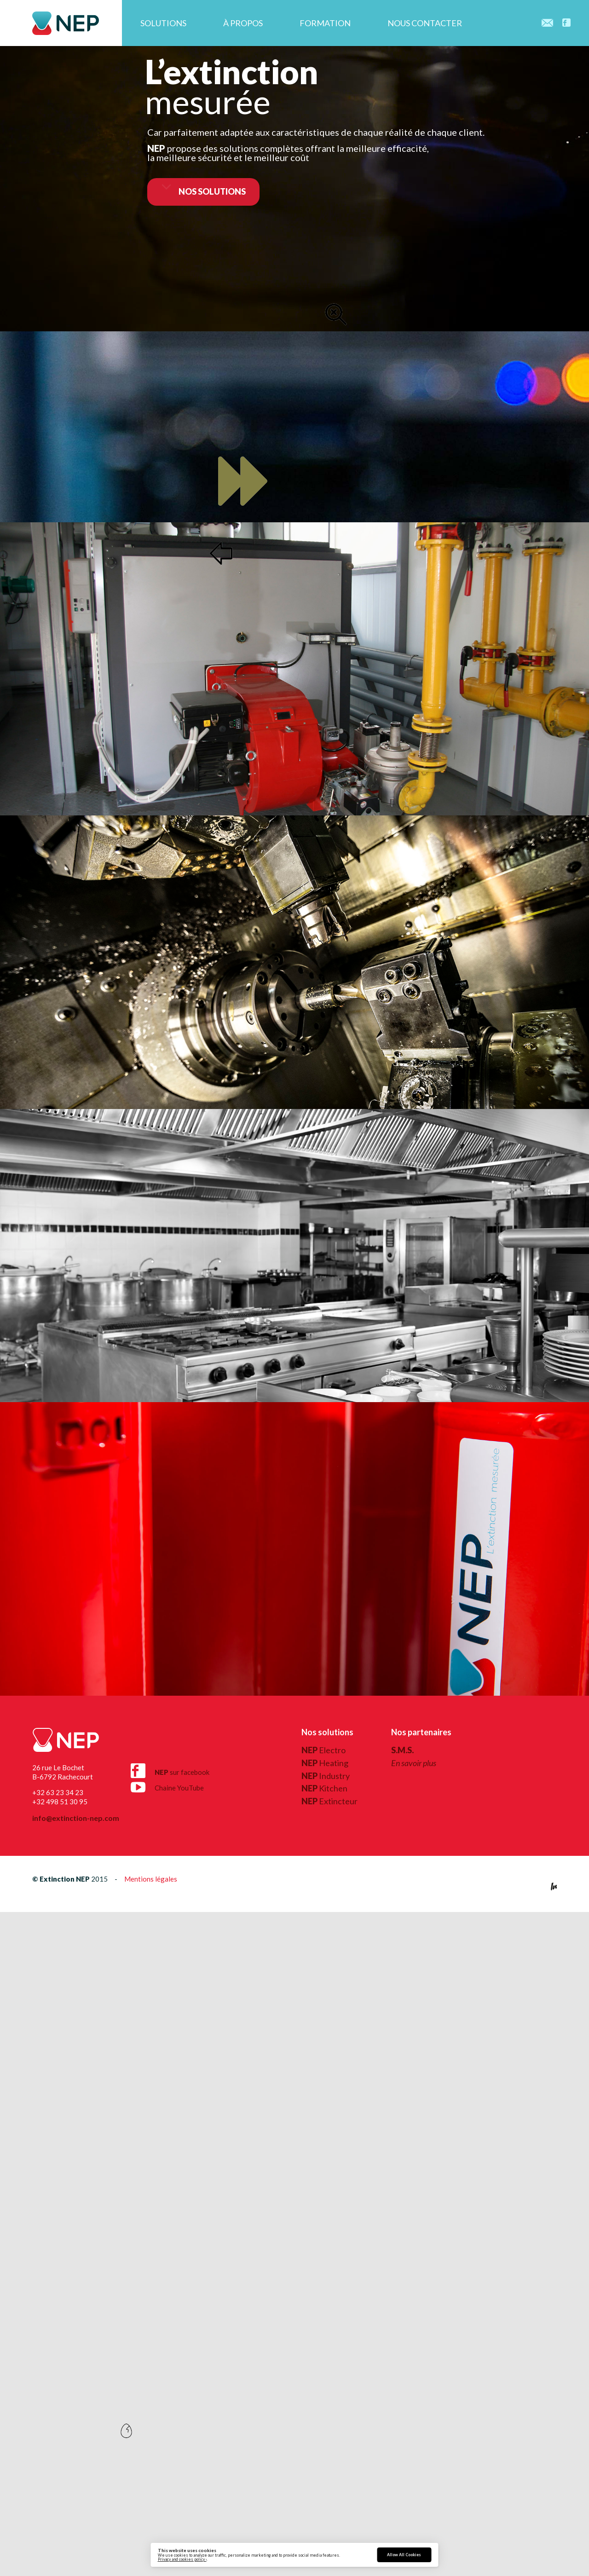  What do you see at coordinates (336, 314) in the screenshot?
I see `cancel or exit search mode` at bounding box center [336, 314].